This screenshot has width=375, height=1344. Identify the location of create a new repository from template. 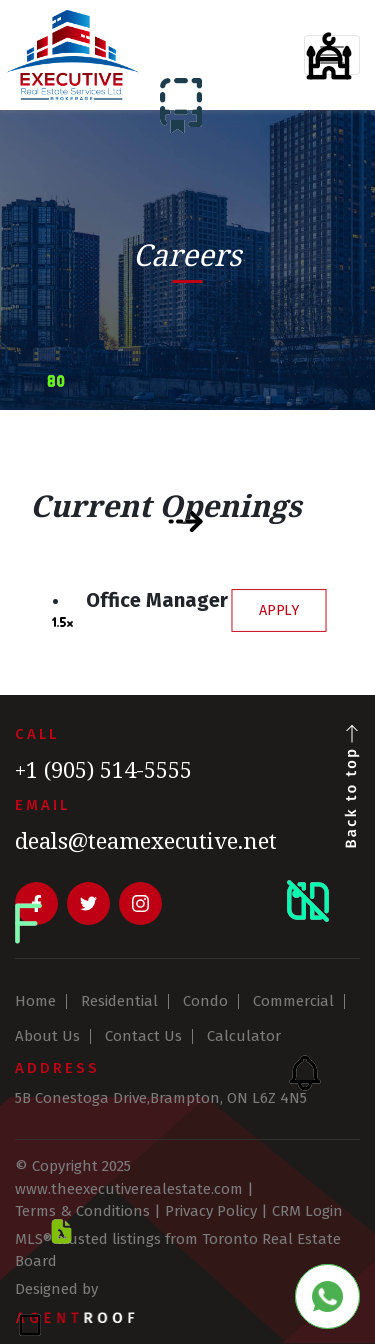
(181, 106).